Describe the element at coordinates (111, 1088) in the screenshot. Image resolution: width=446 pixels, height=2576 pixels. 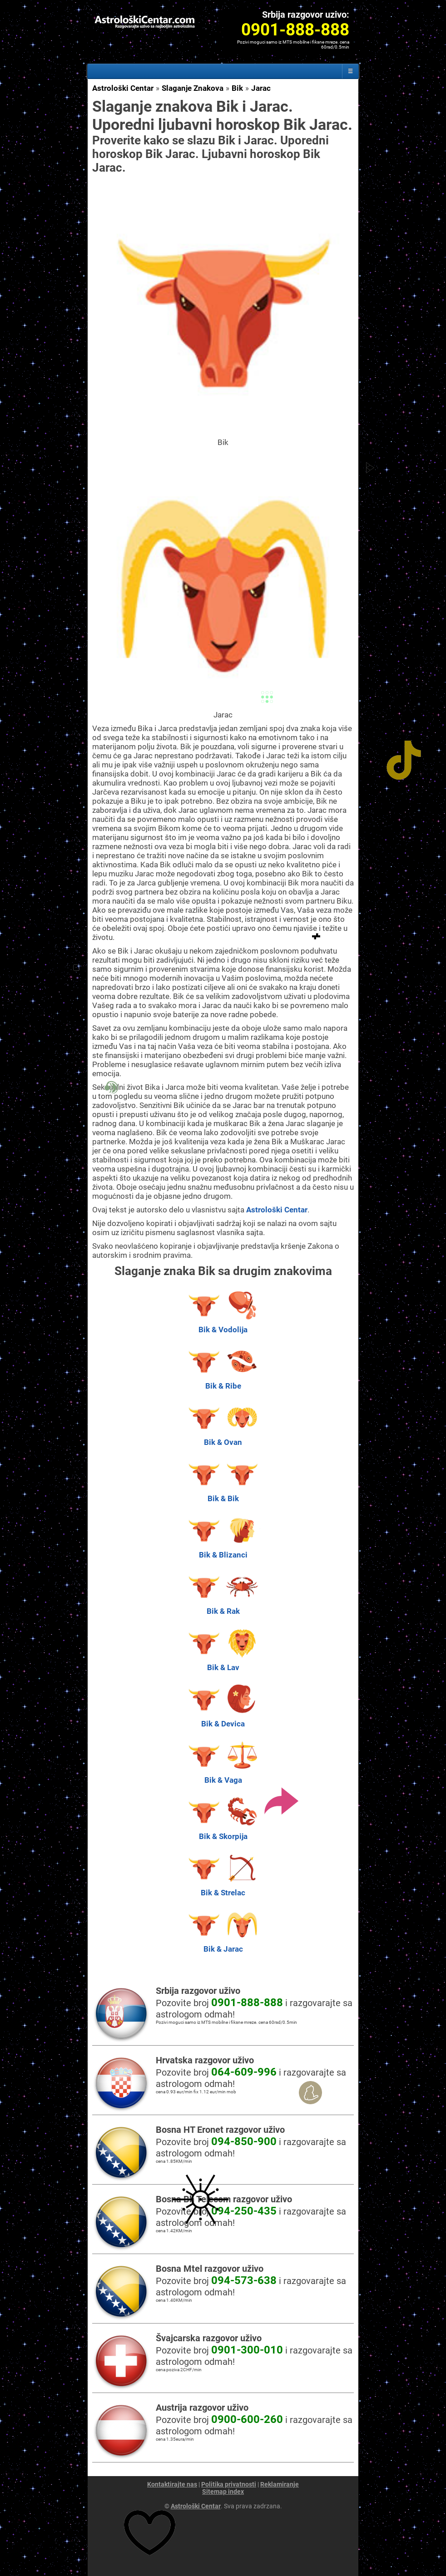
I see `open TeamSpeak voice chat application` at that location.